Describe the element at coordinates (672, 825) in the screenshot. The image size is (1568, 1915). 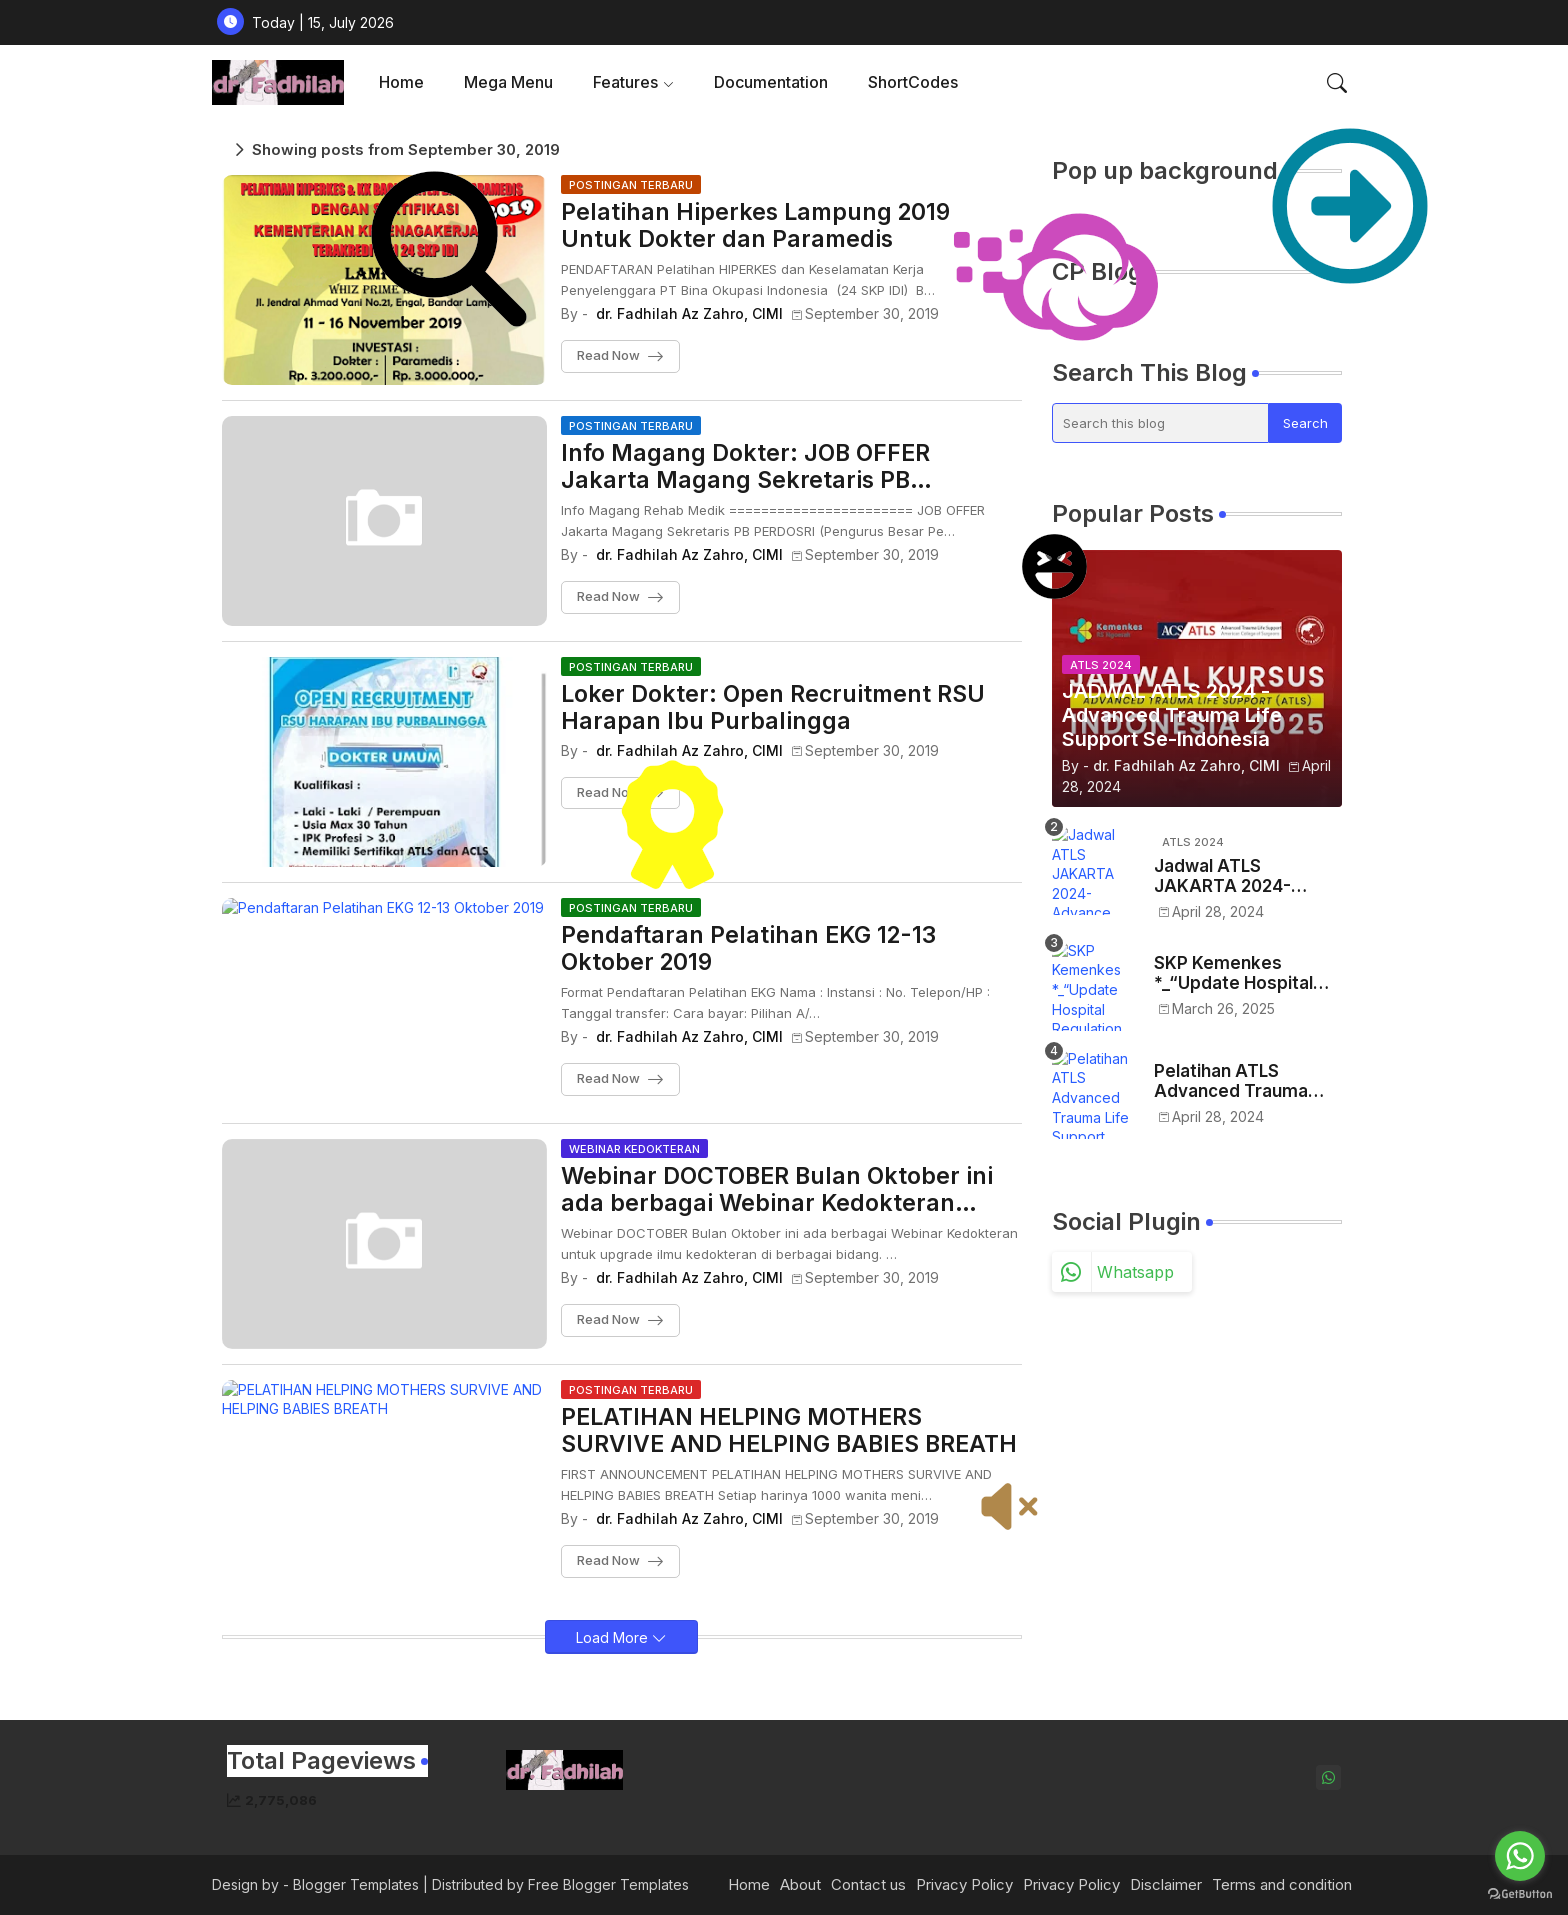
I see `view achievements or awards` at that location.